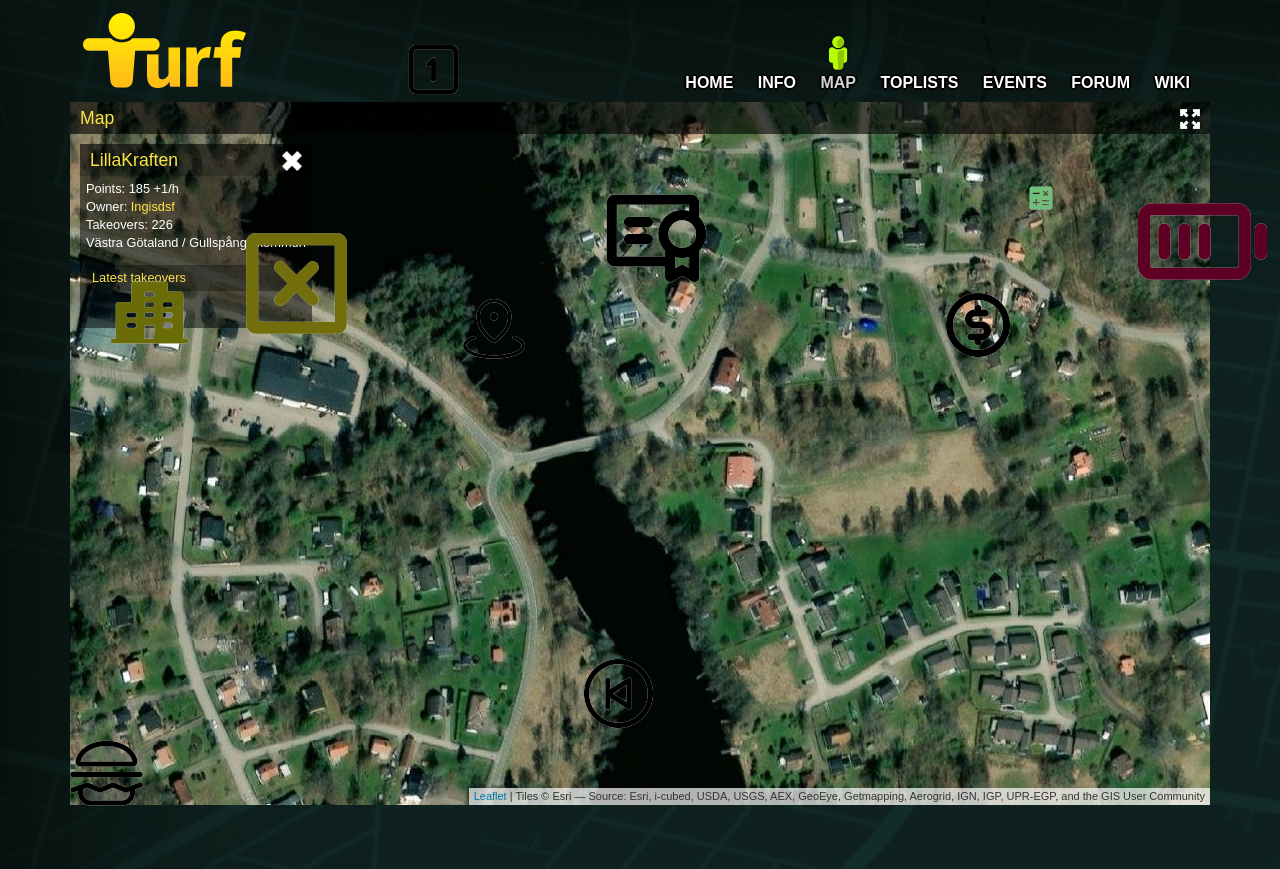 The width and height of the screenshot is (1280, 869). I want to click on skip to previous track, so click(618, 693).